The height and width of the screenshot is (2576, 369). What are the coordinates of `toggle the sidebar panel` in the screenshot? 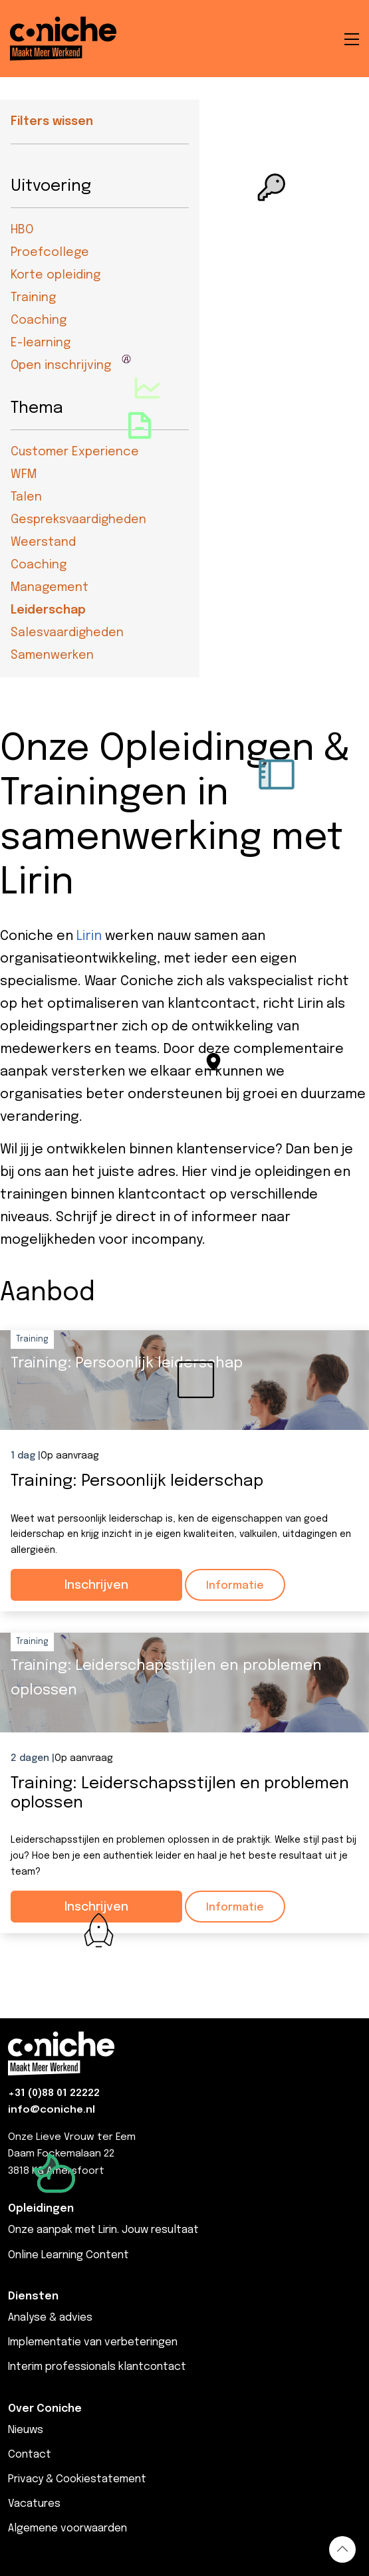 It's located at (277, 774).